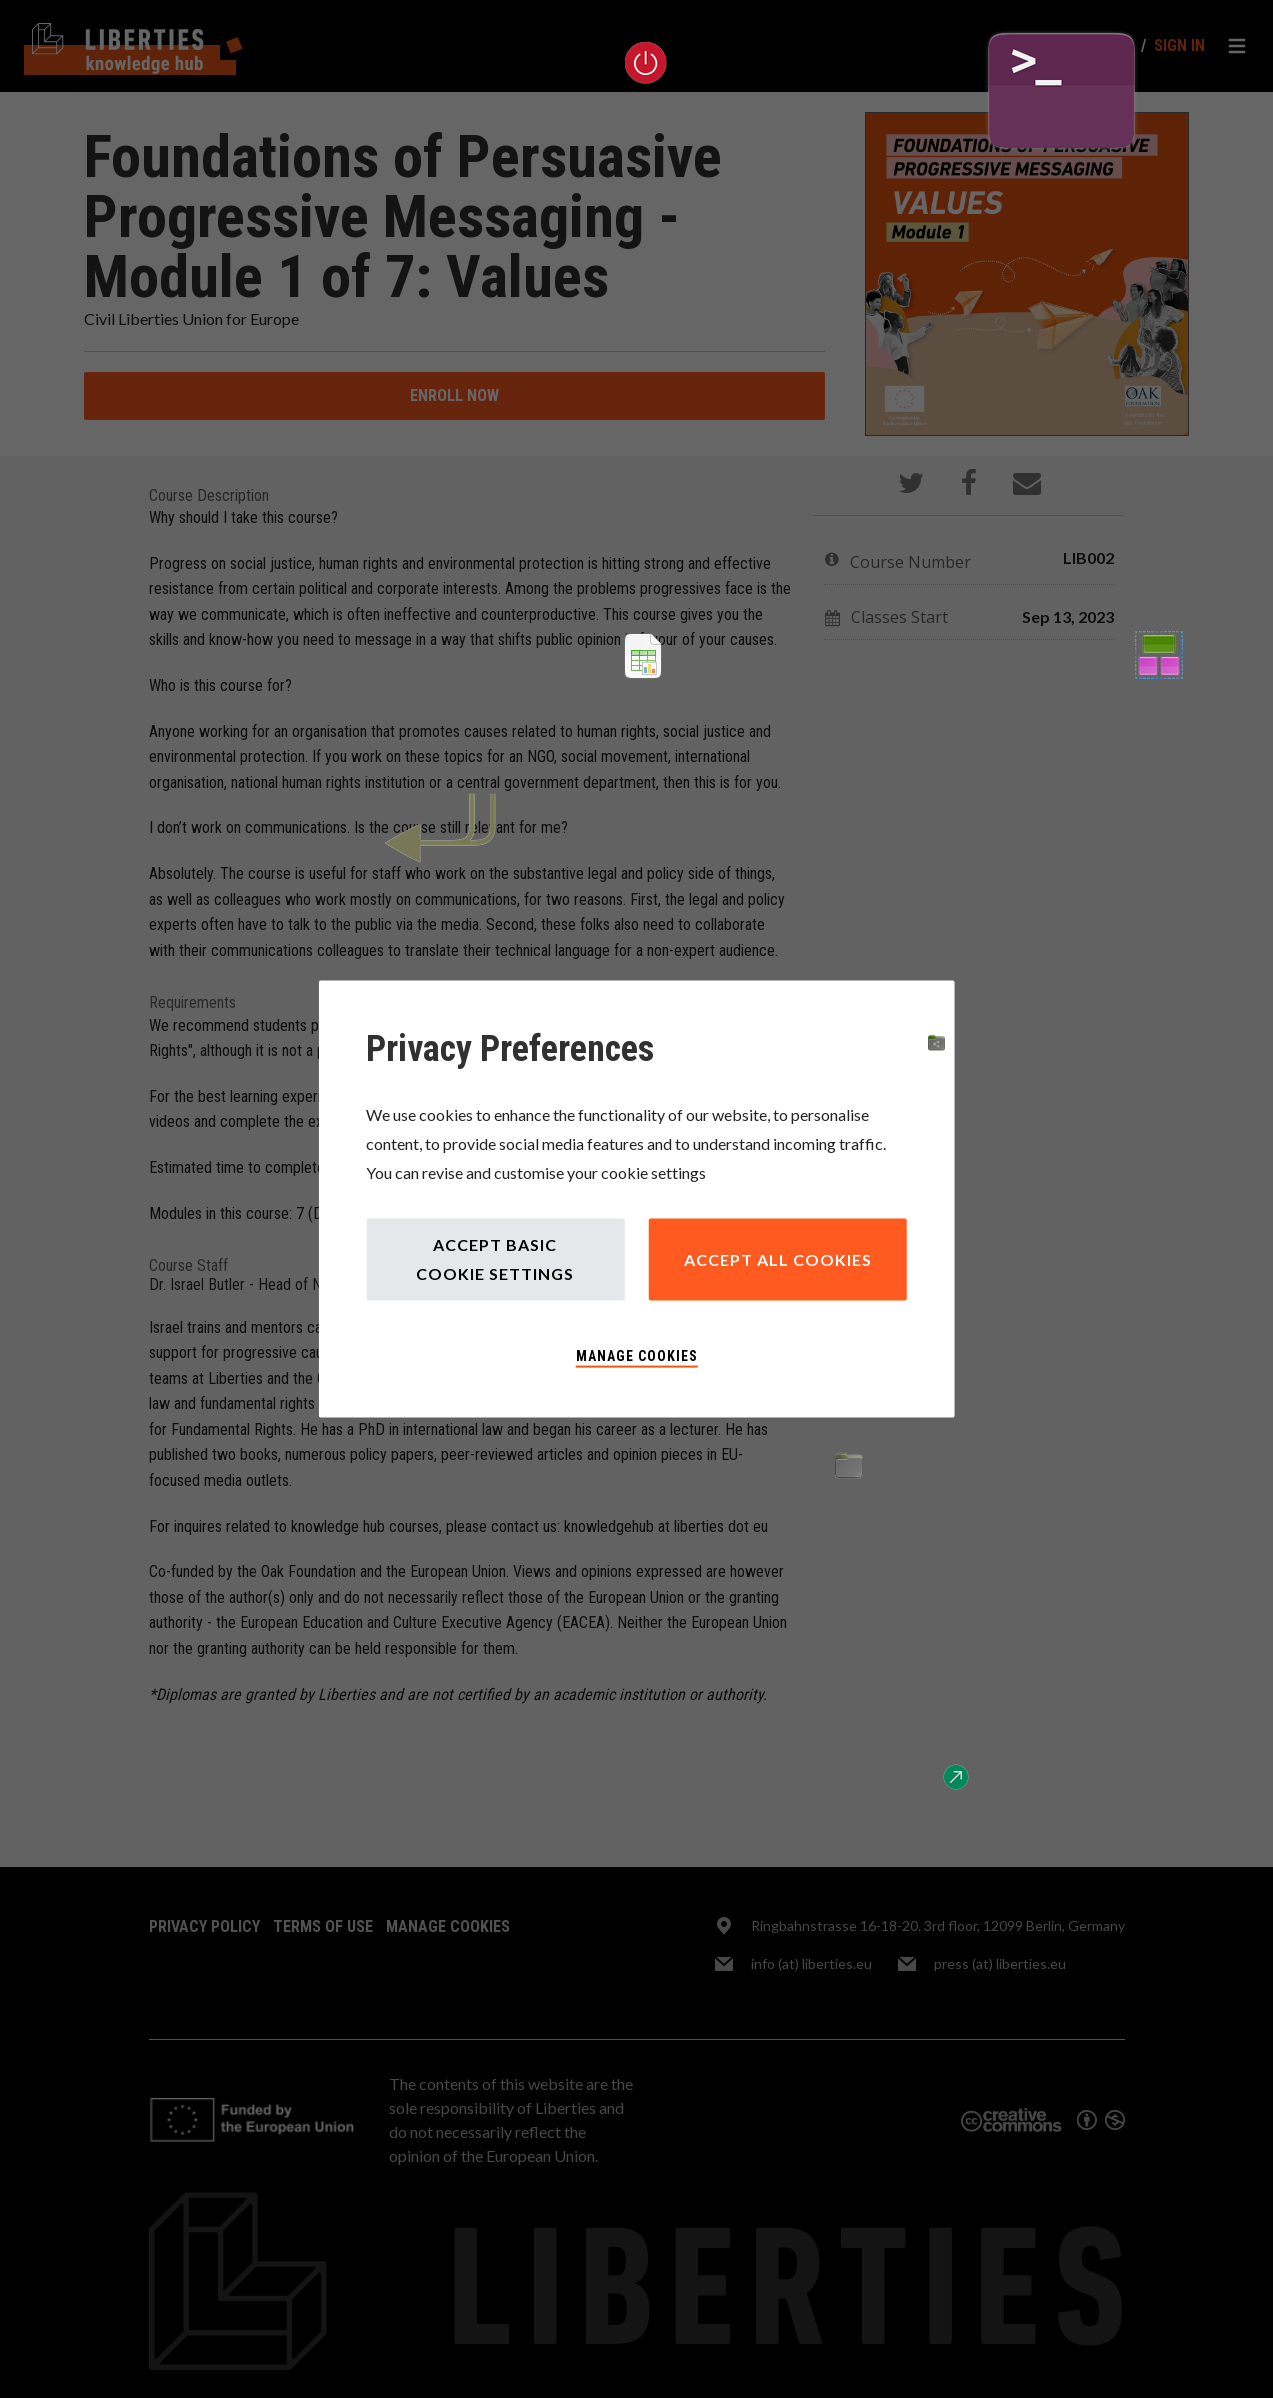  What do you see at coordinates (936, 1042) in the screenshot?
I see `access your public shared folder` at bounding box center [936, 1042].